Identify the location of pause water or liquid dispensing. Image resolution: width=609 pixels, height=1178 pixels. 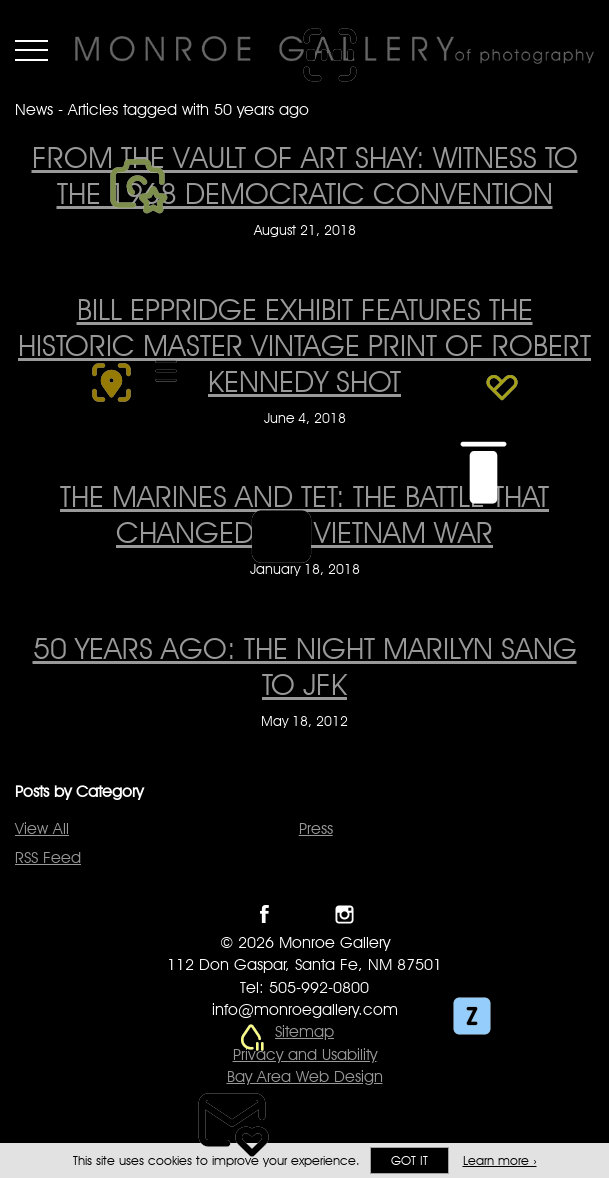
(251, 1037).